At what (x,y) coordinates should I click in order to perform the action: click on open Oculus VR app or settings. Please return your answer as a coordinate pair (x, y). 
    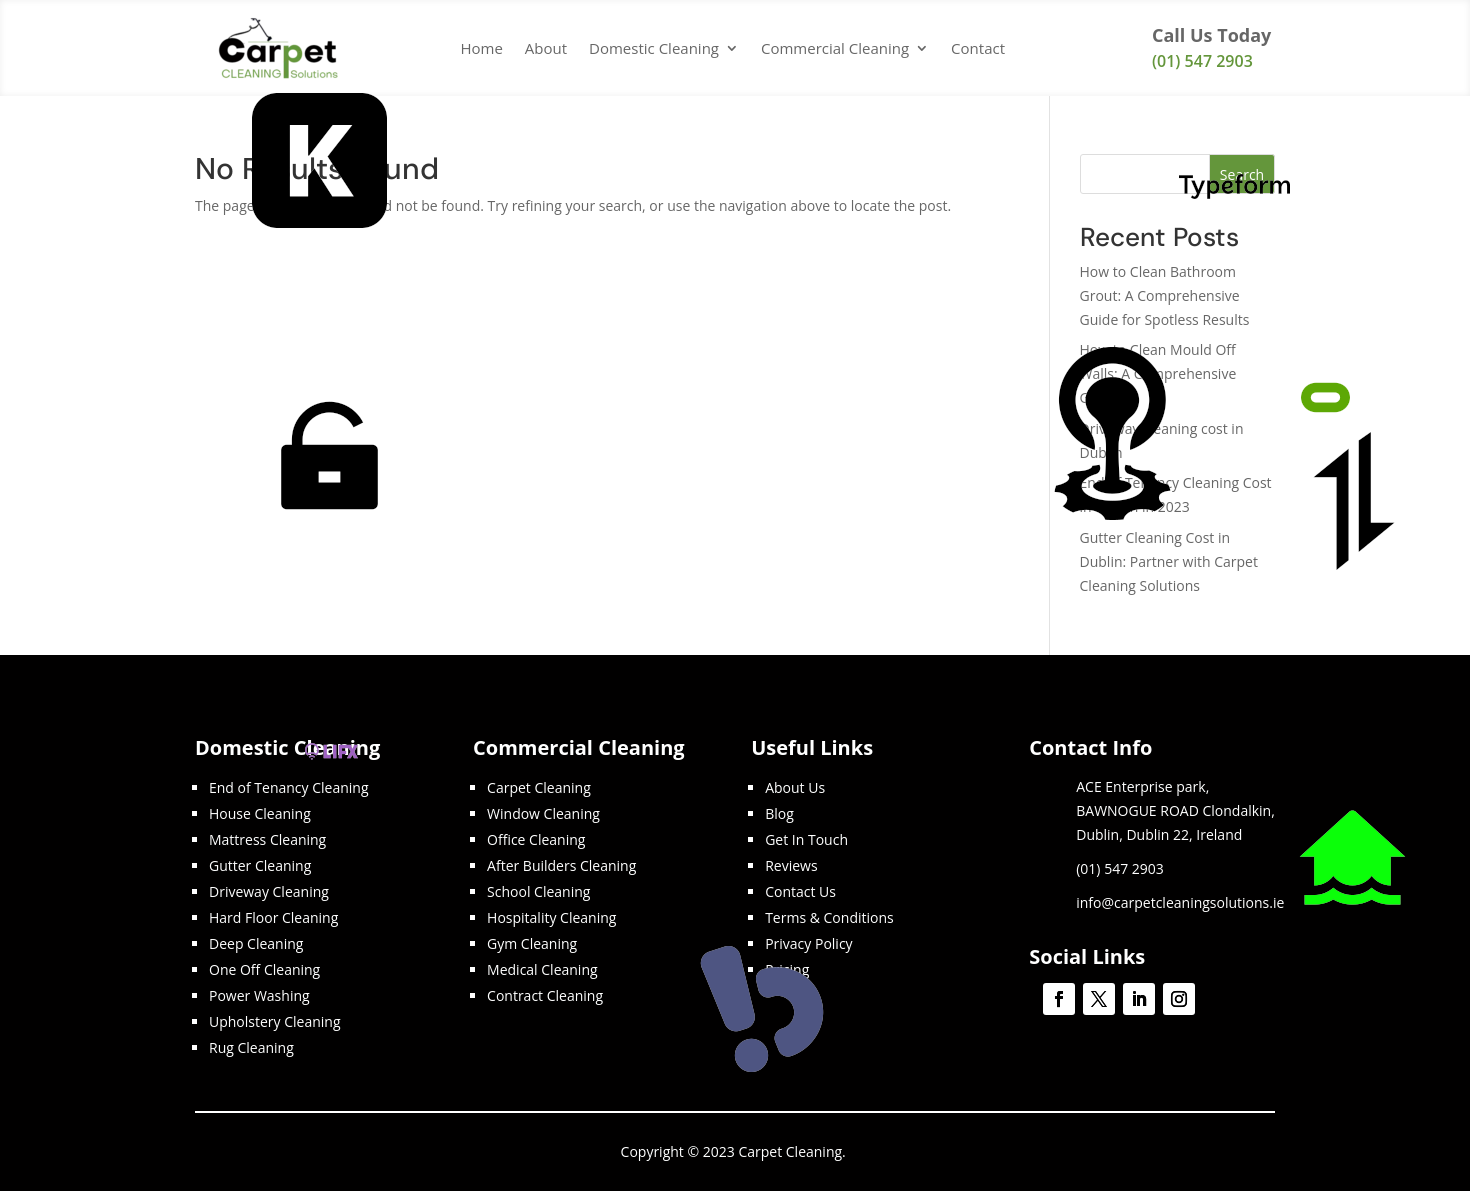
    Looking at the image, I should click on (1325, 397).